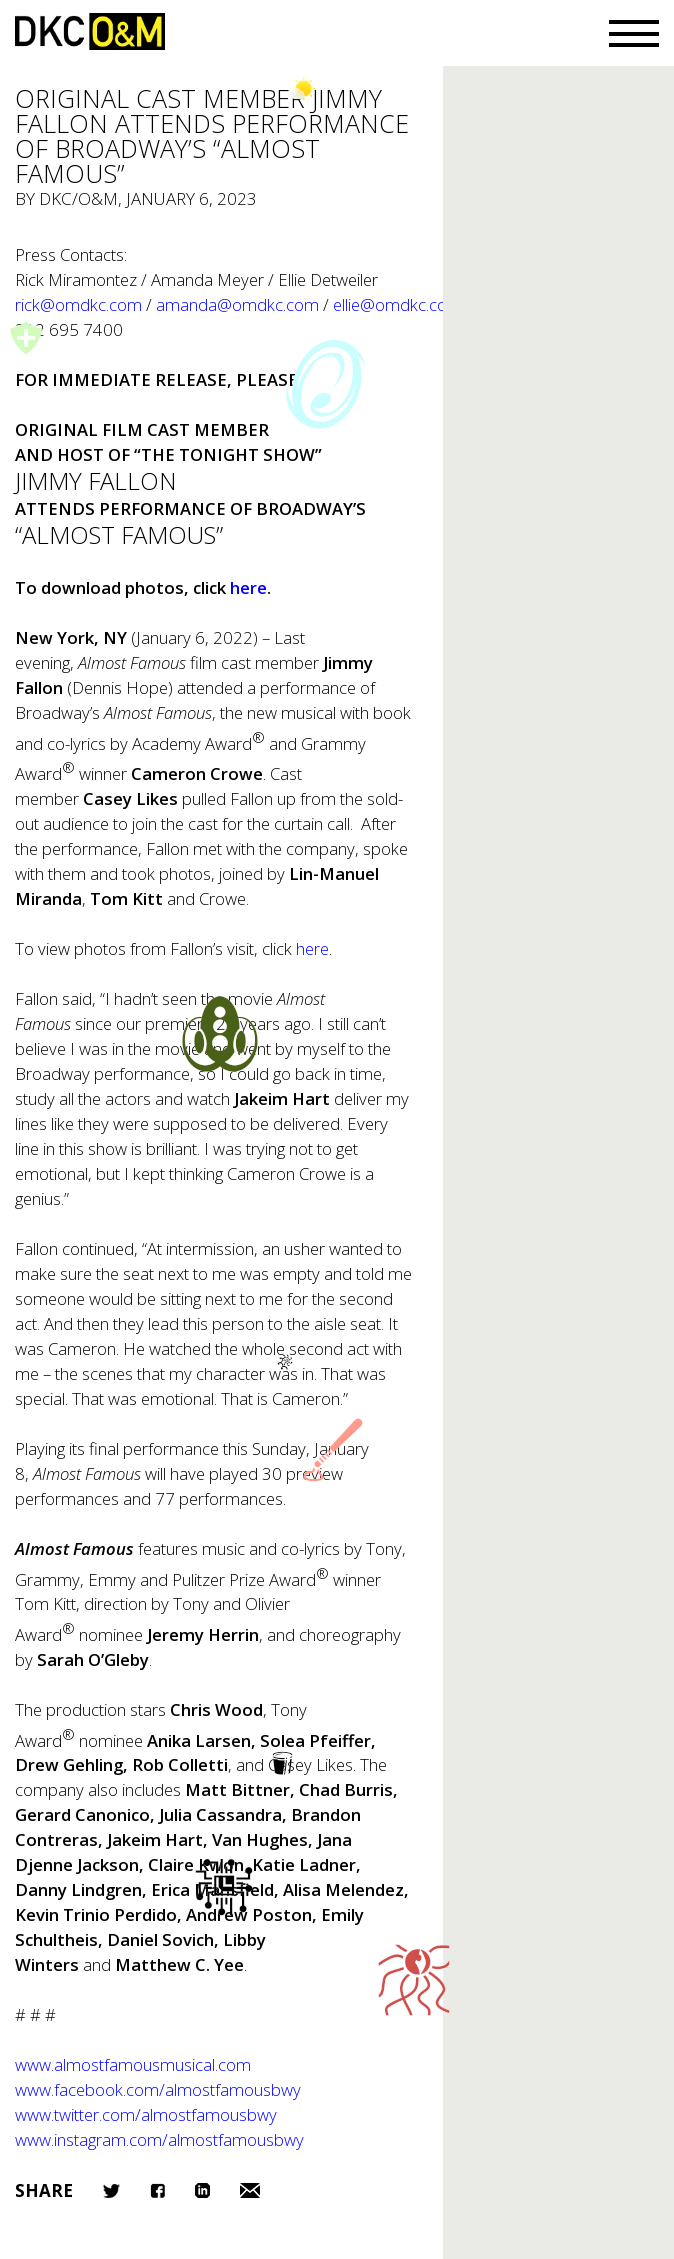  What do you see at coordinates (285, 1362) in the screenshot?
I see `decorative flourish or ornamental design element` at bounding box center [285, 1362].